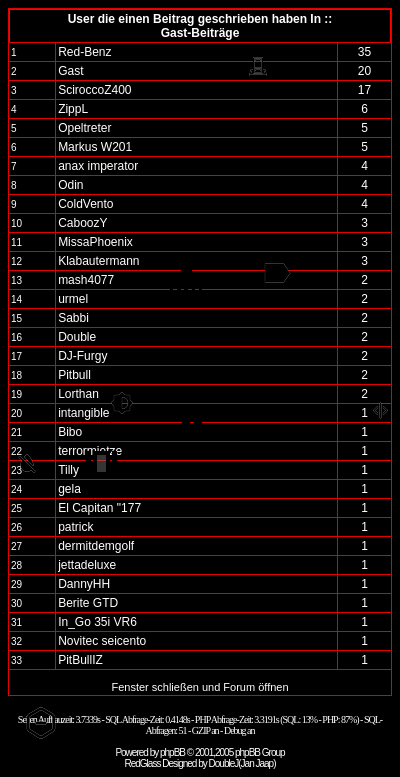 This screenshot has width=400, height=777. What do you see at coordinates (277, 273) in the screenshot?
I see `add or manage labels for organization` at bounding box center [277, 273].